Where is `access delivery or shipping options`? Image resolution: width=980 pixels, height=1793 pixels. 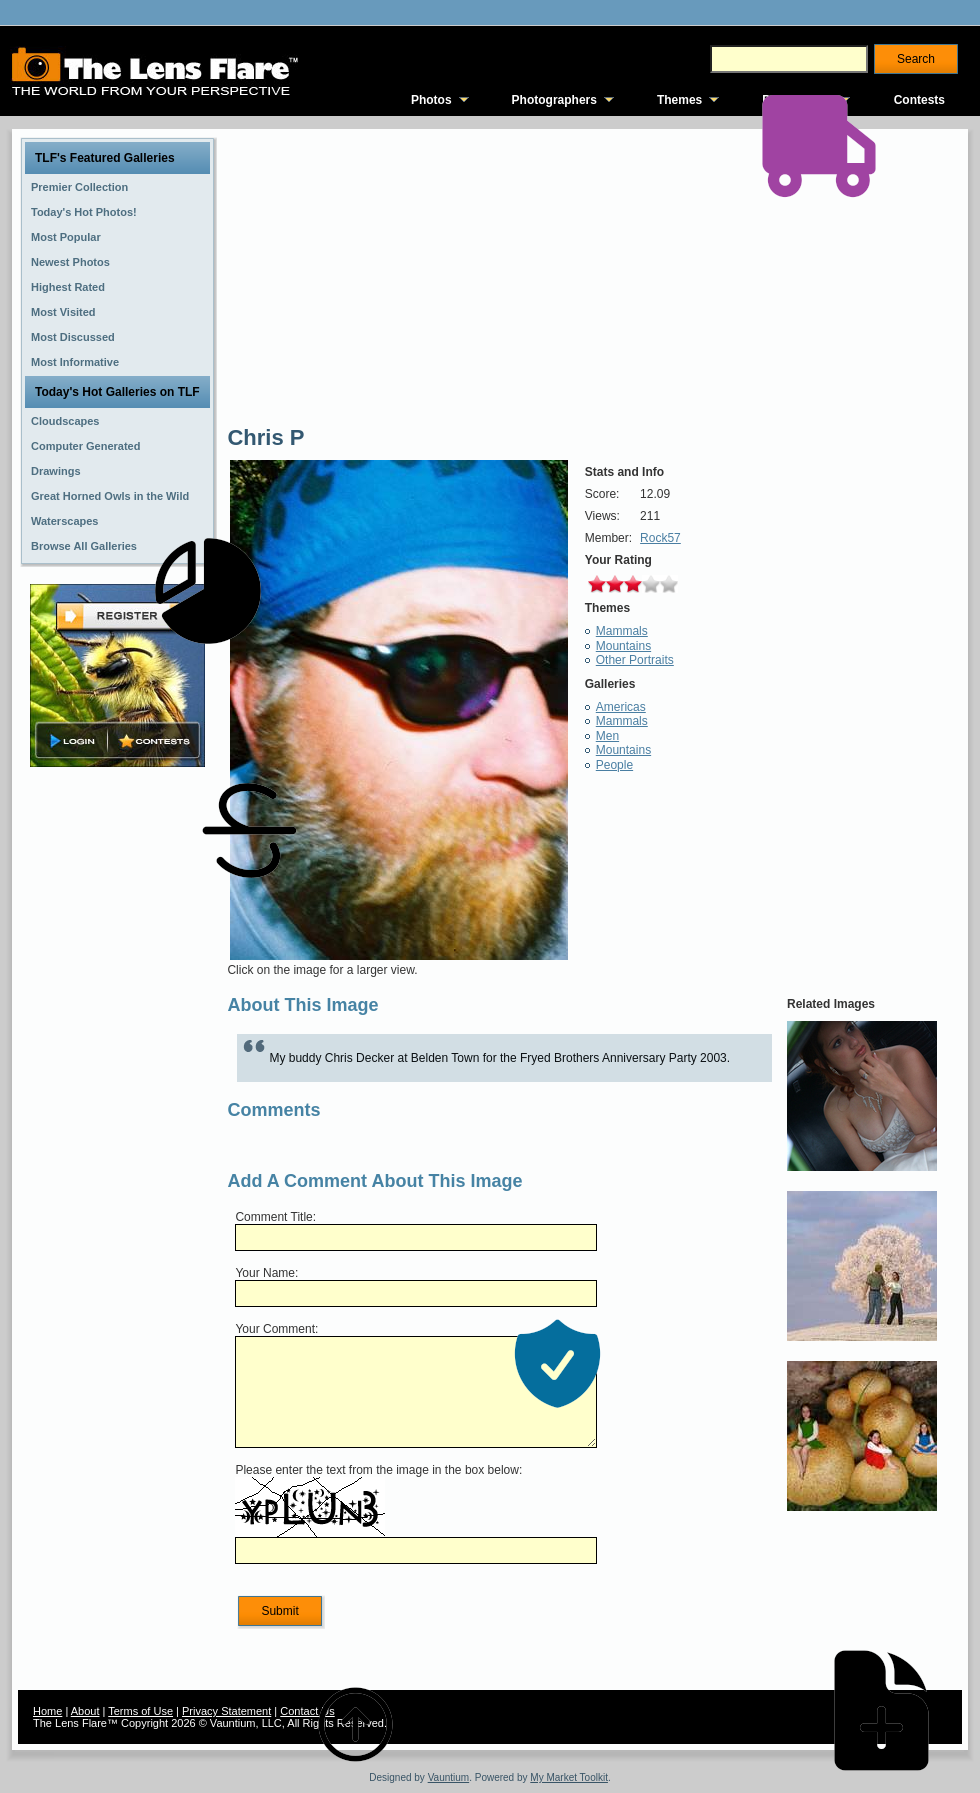 access delivery or shipping options is located at coordinates (819, 146).